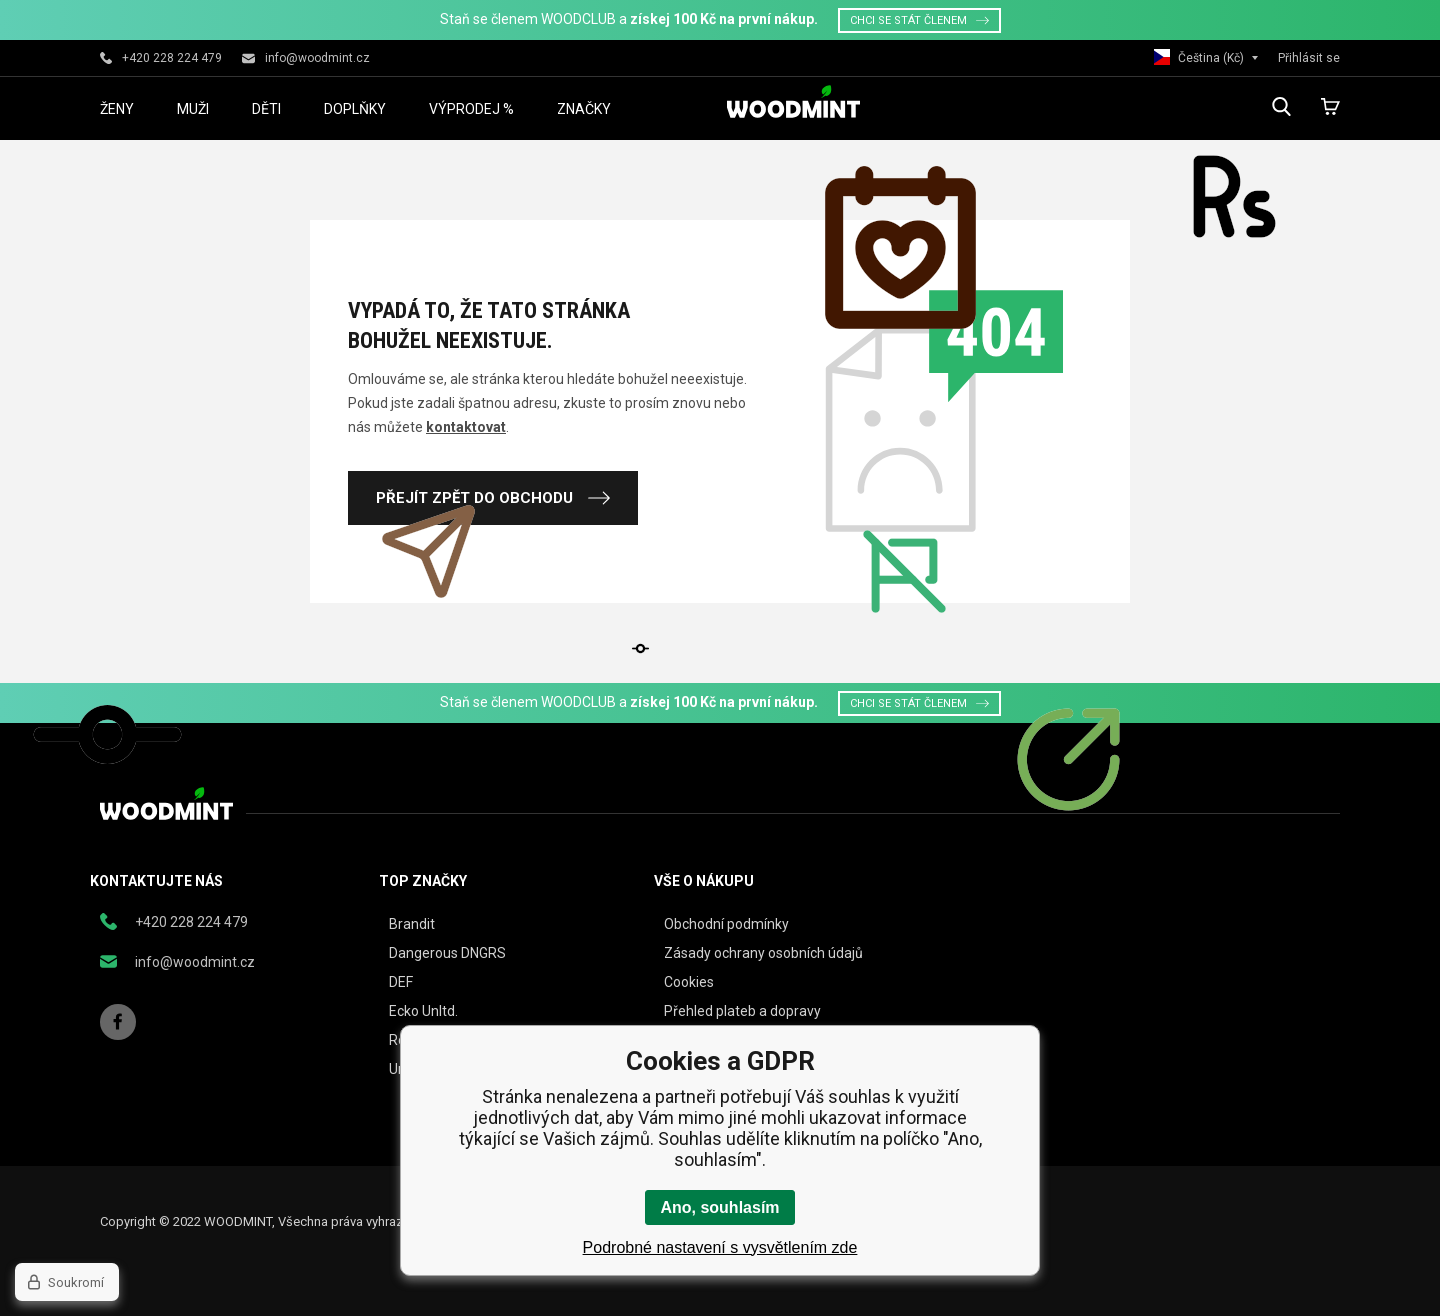  Describe the element at coordinates (640, 648) in the screenshot. I see `view commit history` at that location.